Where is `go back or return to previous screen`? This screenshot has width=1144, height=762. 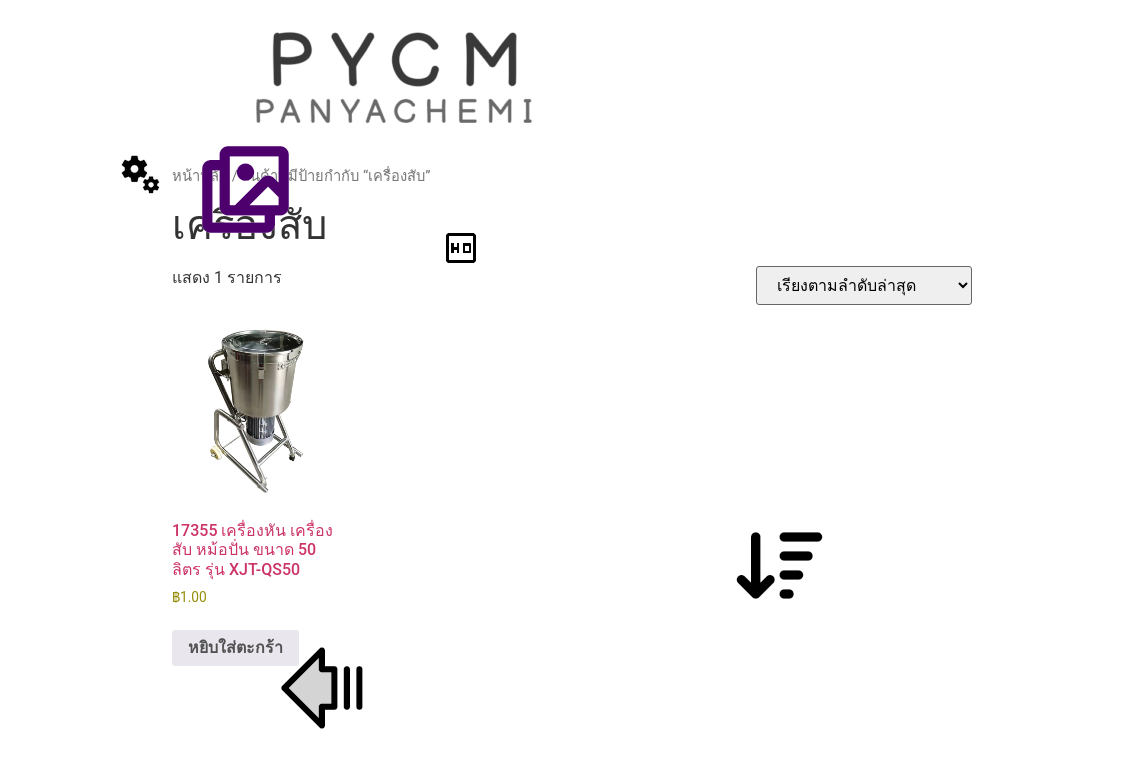 go back or return to previous screen is located at coordinates (325, 688).